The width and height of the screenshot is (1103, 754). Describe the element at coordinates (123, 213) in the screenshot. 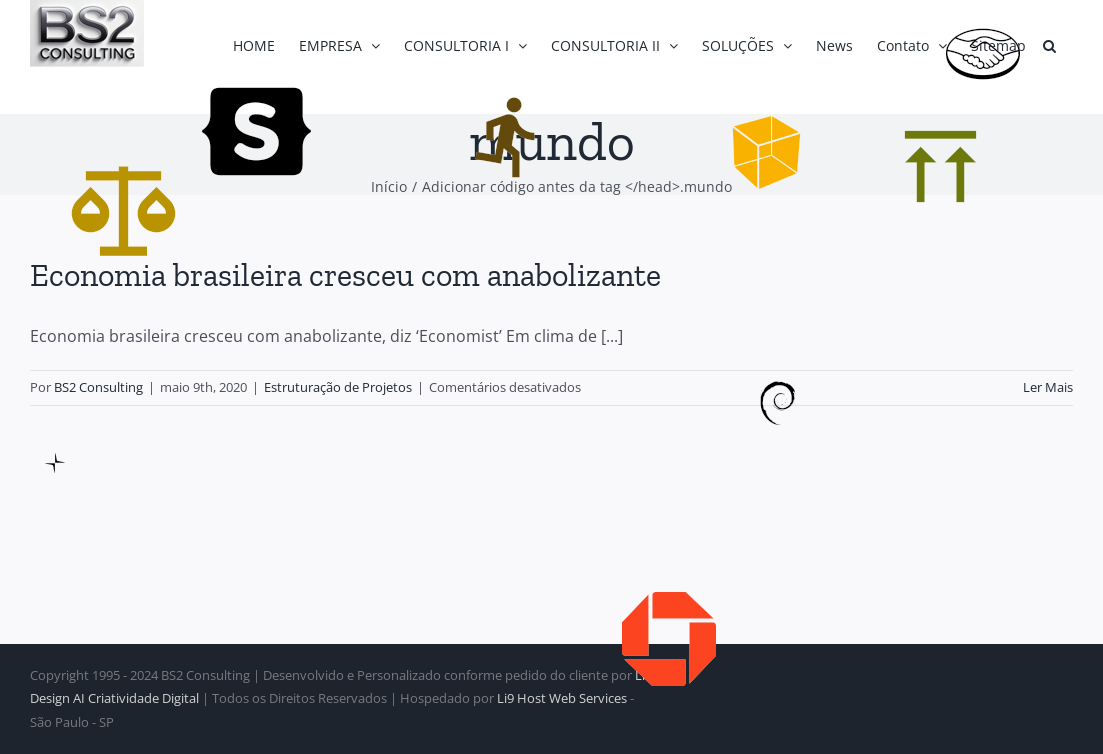

I see `access legal or terms of service information` at that location.